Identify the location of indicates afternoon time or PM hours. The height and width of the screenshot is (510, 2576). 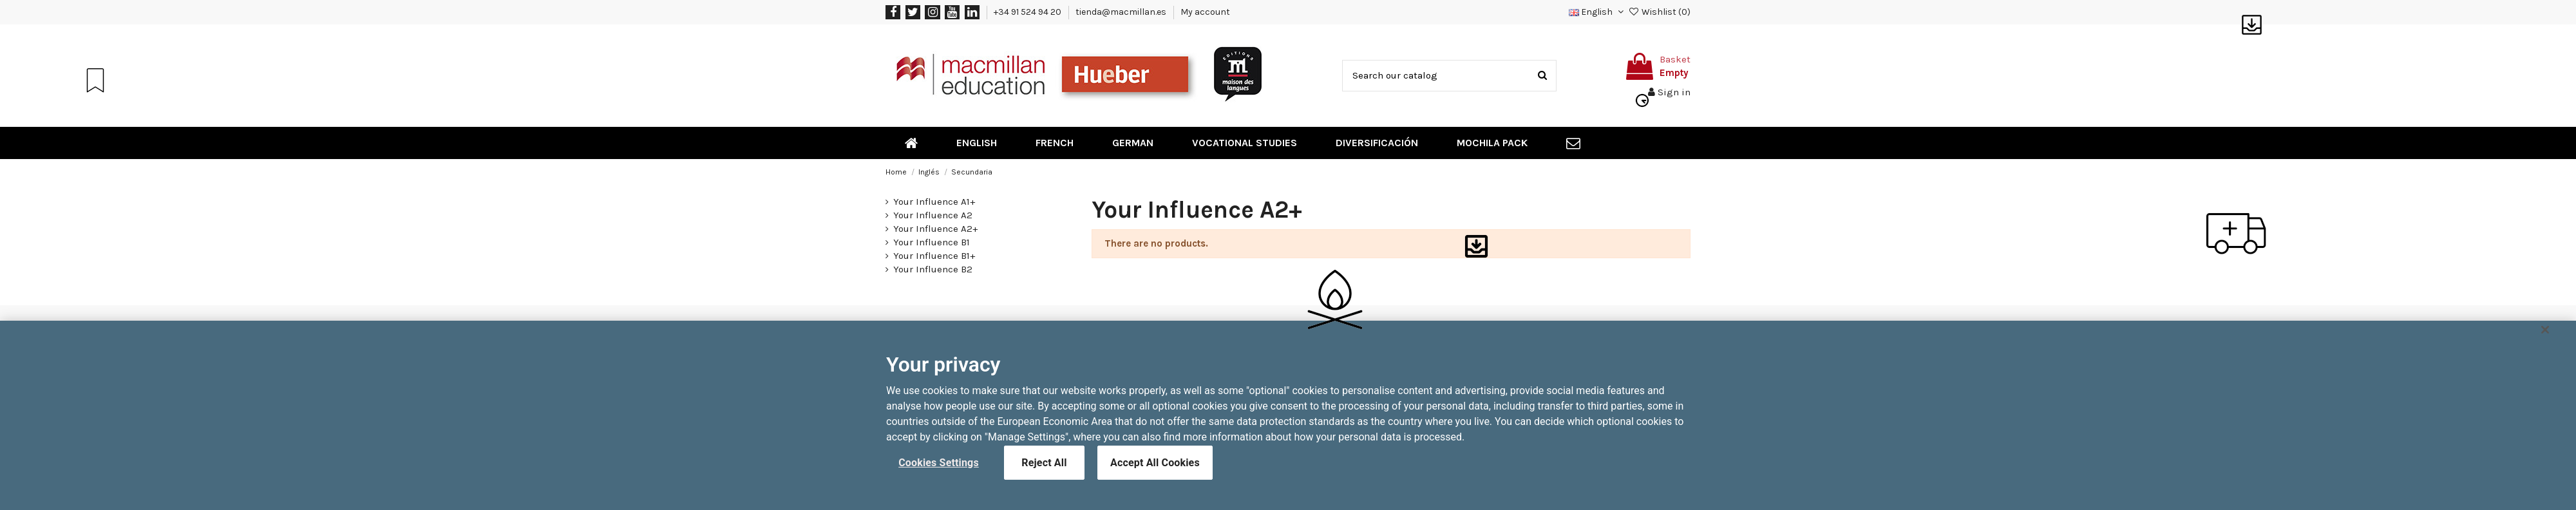
(1642, 100).